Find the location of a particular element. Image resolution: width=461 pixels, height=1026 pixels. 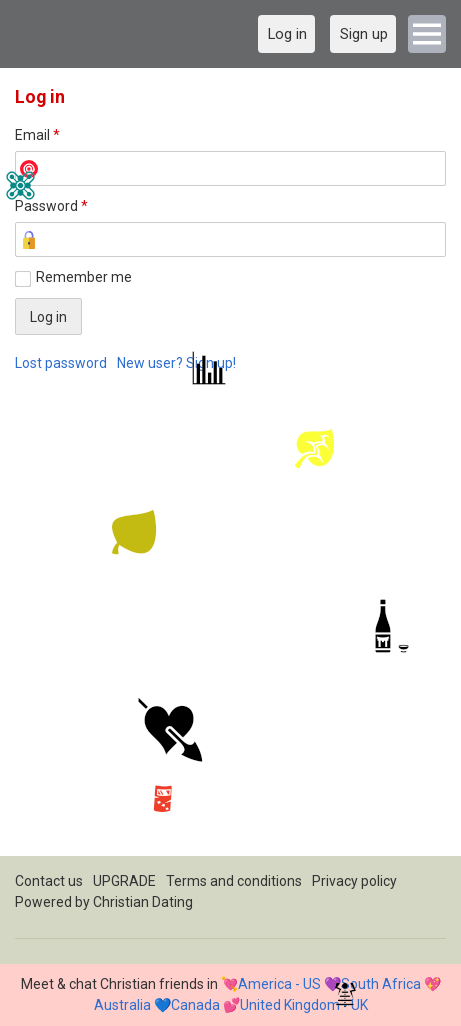

indicates eco-friendly or sustainable option is located at coordinates (134, 532).